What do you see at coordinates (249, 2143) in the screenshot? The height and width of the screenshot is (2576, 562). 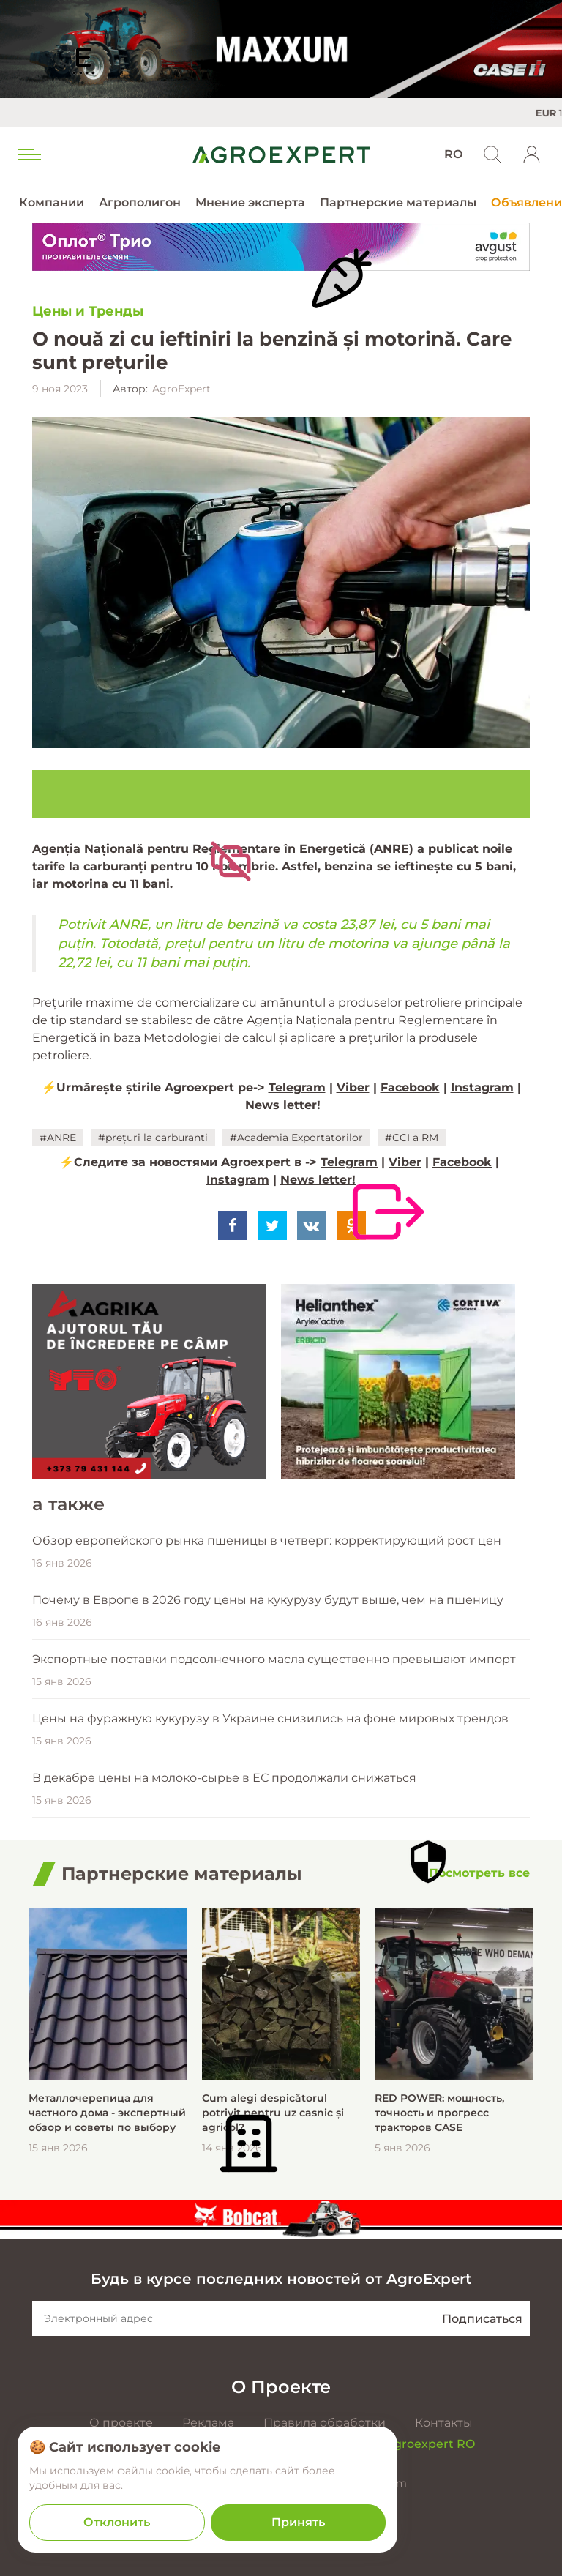 I see `view building or property details` at bounding box center [249, 2143].